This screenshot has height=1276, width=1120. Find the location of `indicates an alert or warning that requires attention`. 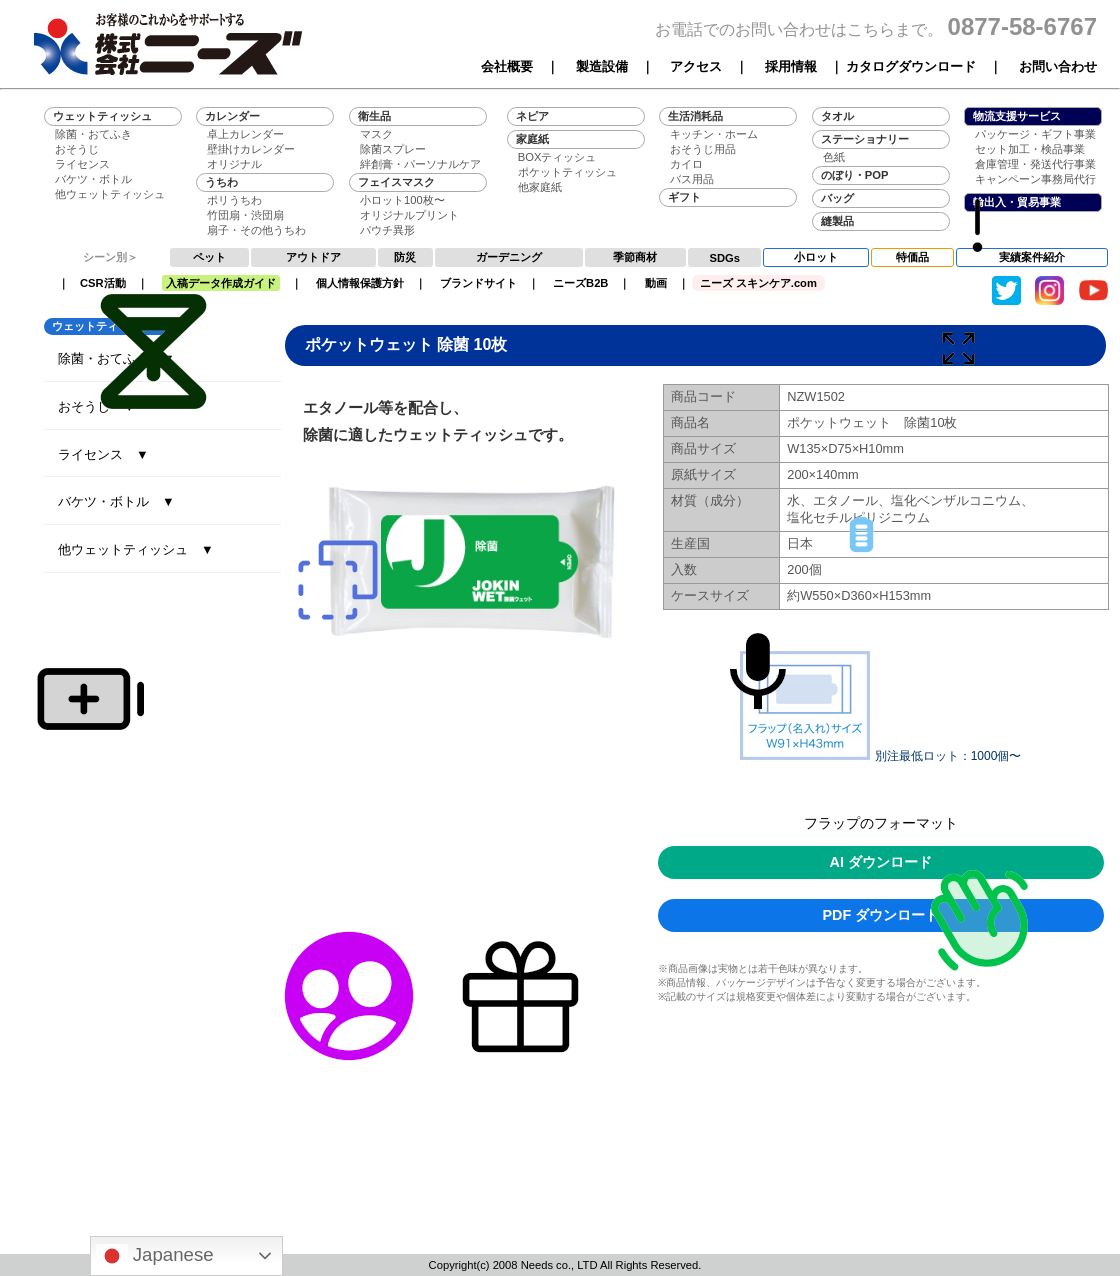

indicates an alert or warning that requires attention is located at coordinates (977, 225).